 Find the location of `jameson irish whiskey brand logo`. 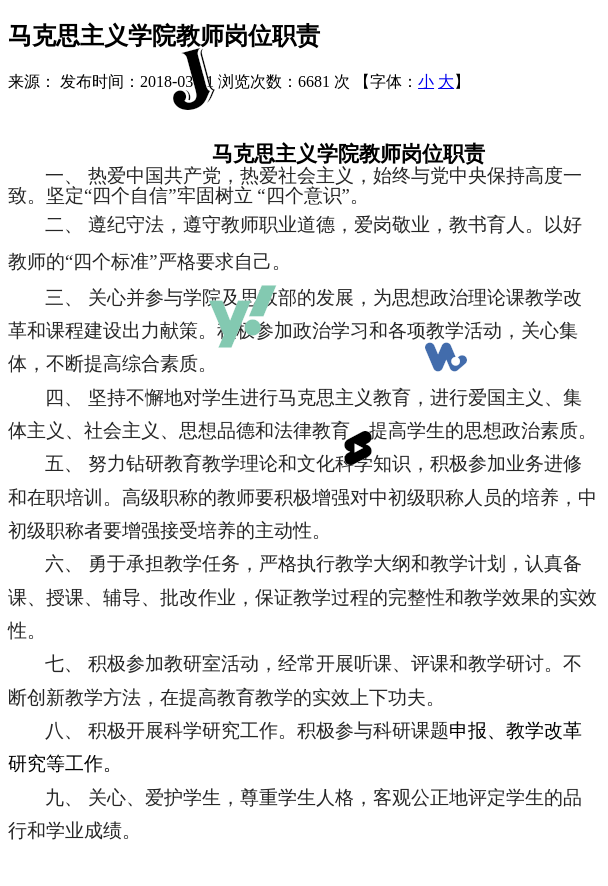

jameson irish whiskey brand logo is located at coordinates (194, 79).